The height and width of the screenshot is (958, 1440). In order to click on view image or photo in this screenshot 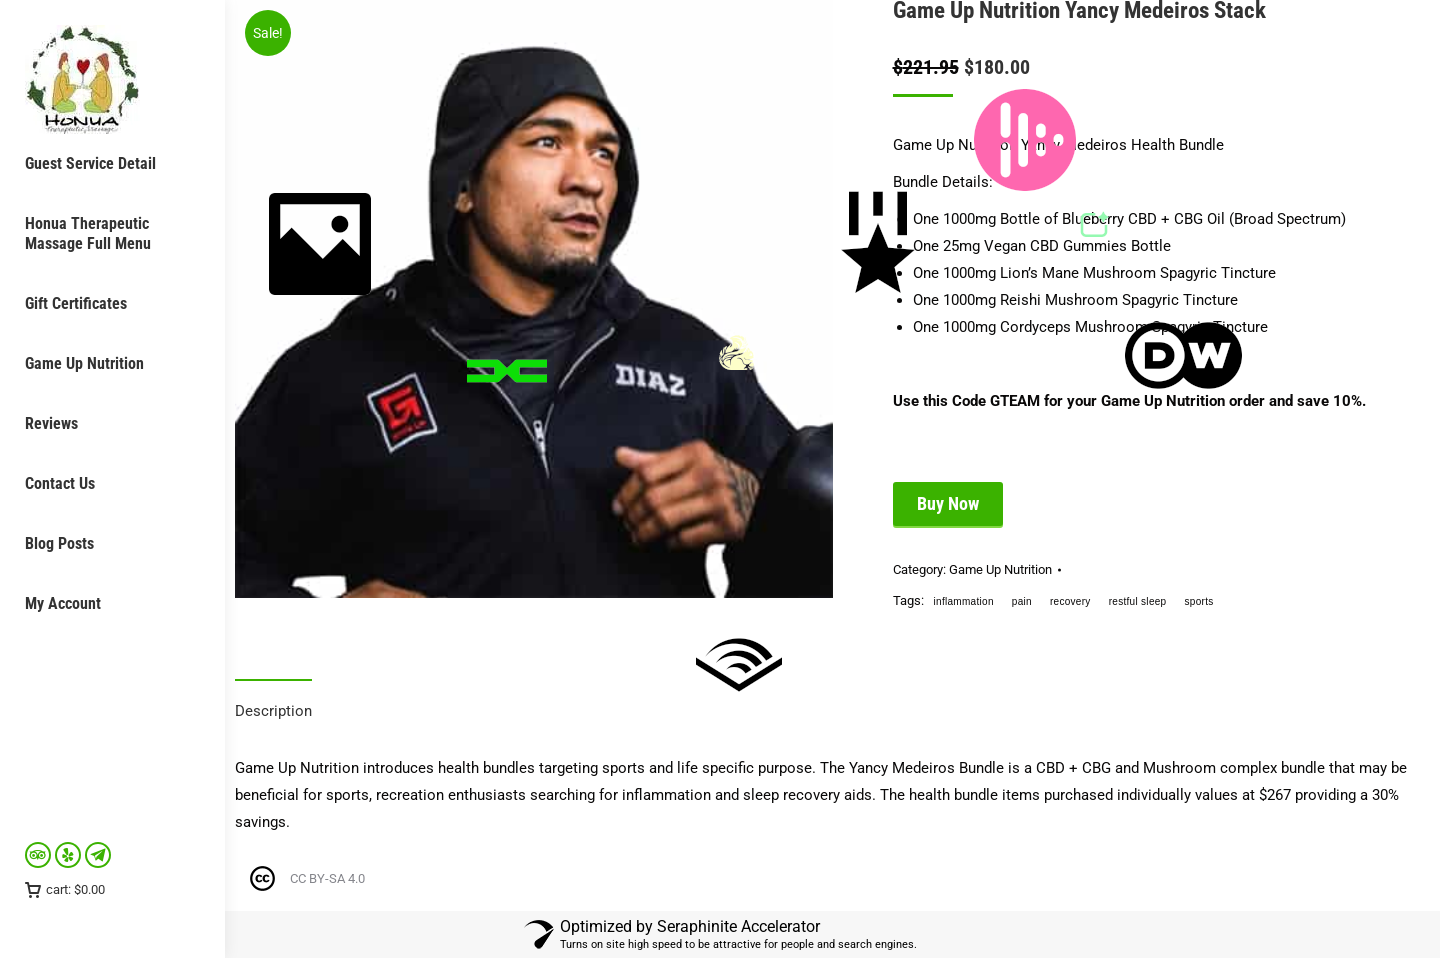, I will do `click(320, 244)`.